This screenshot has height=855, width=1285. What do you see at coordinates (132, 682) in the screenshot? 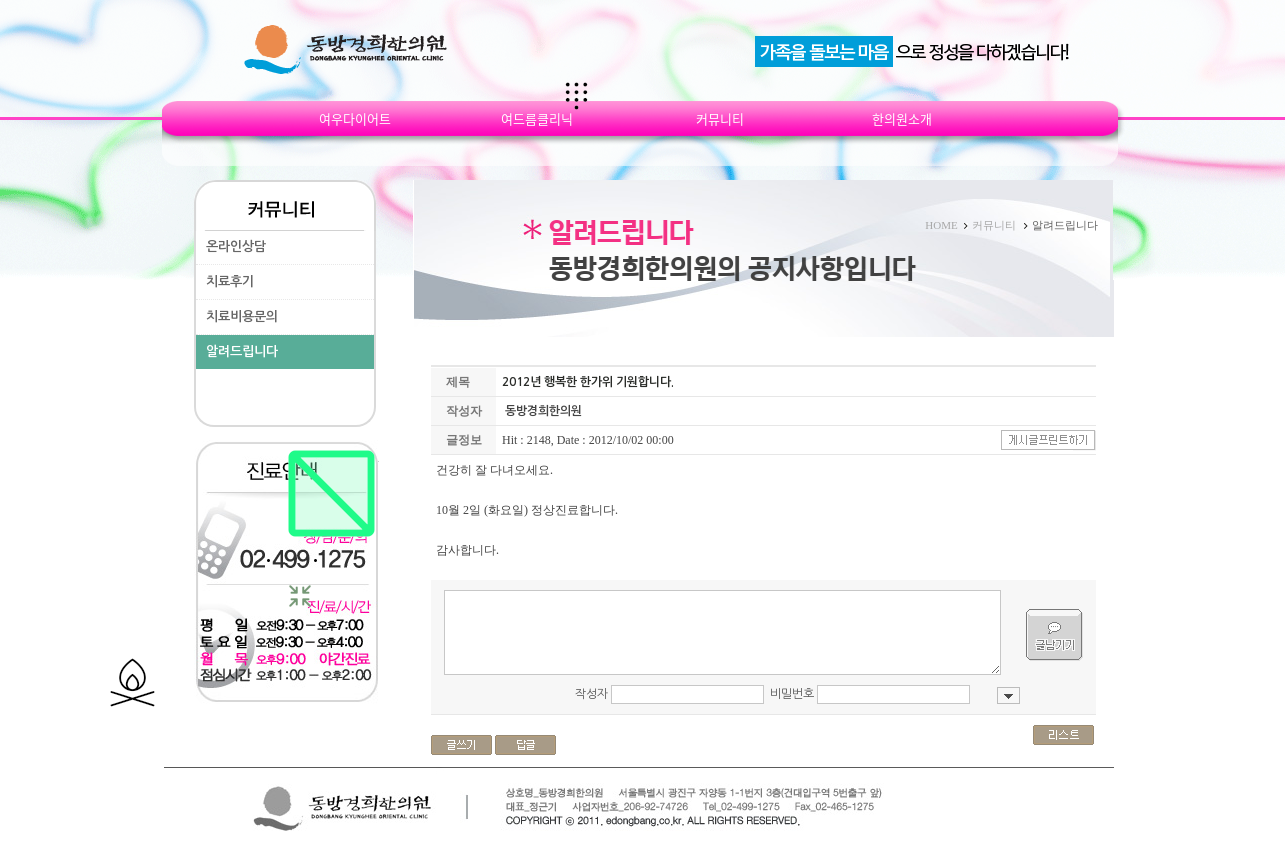
I see `access outdoor or camping-related features` at bounding box center [132, 682].